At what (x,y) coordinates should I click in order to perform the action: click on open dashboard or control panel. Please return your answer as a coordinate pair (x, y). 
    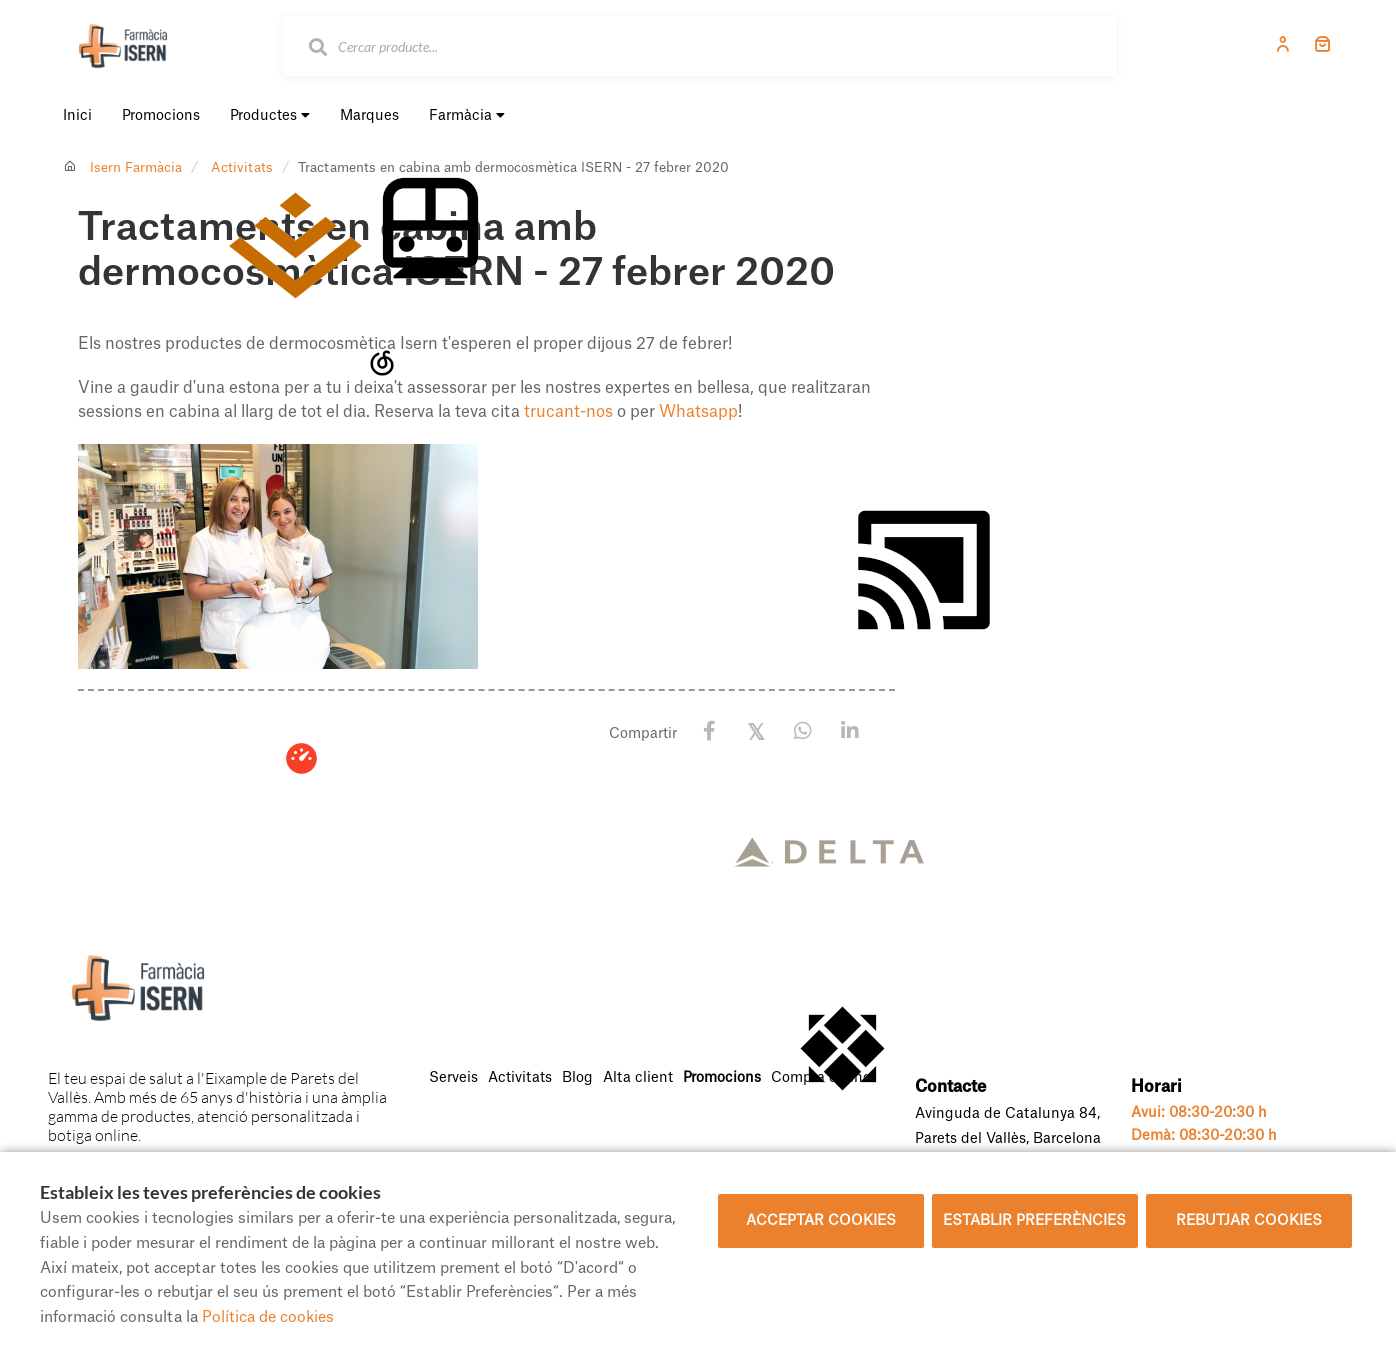
    Looking at the image, I should click on (301, 758).